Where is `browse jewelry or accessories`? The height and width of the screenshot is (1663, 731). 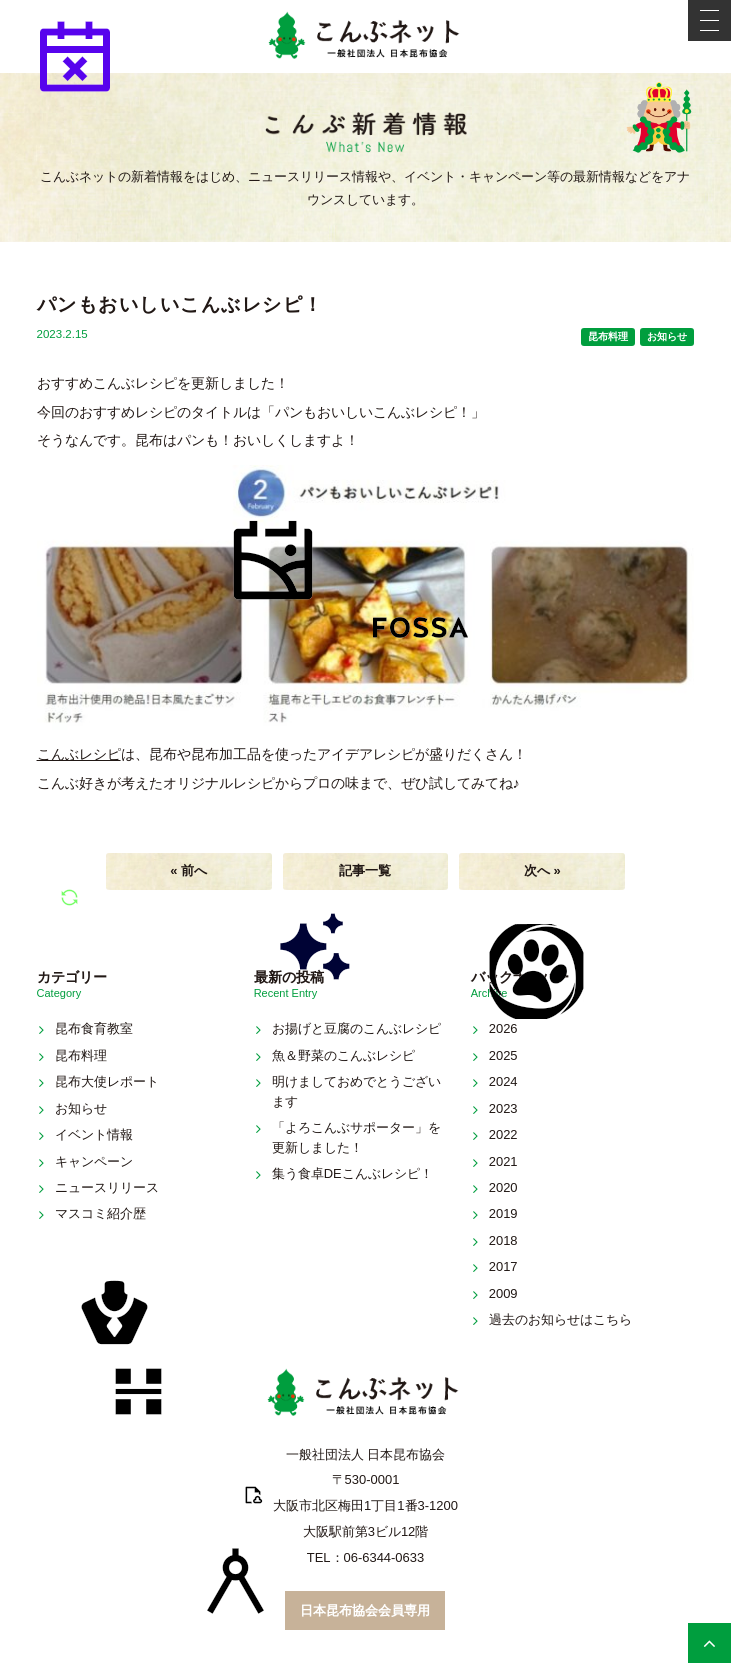
browse jewelry or accessories is located at coordinates (114, 1314).